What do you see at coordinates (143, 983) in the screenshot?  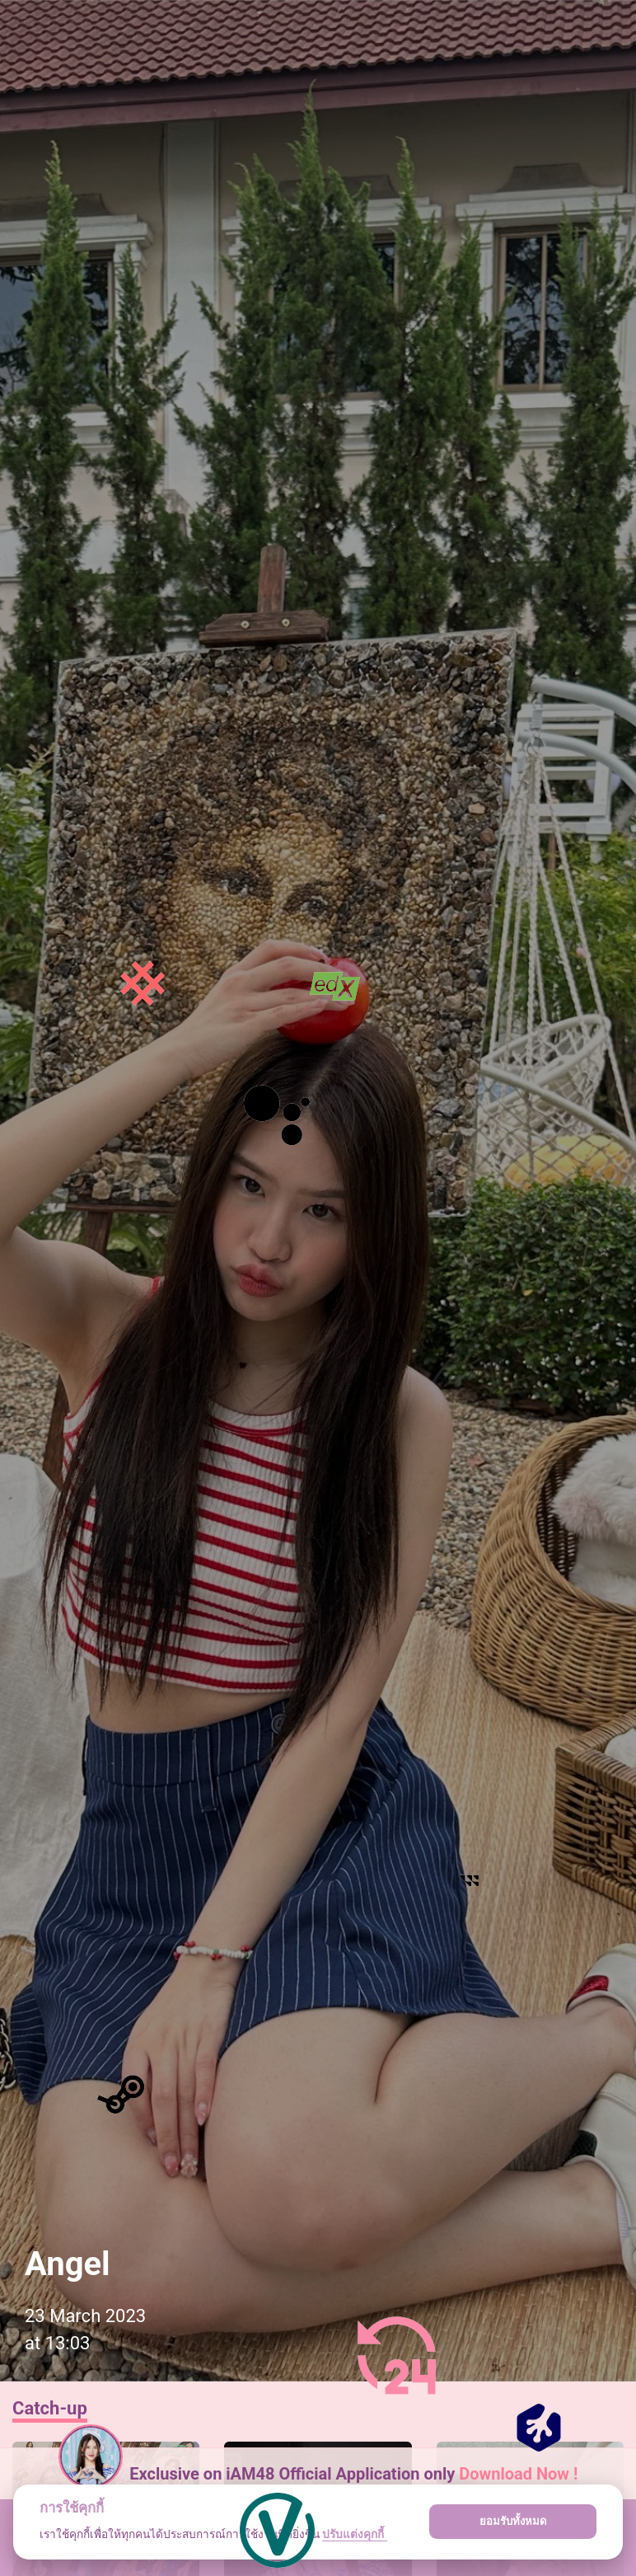 I see `open SimpleX messaging app` at bounding box center [143, 983].